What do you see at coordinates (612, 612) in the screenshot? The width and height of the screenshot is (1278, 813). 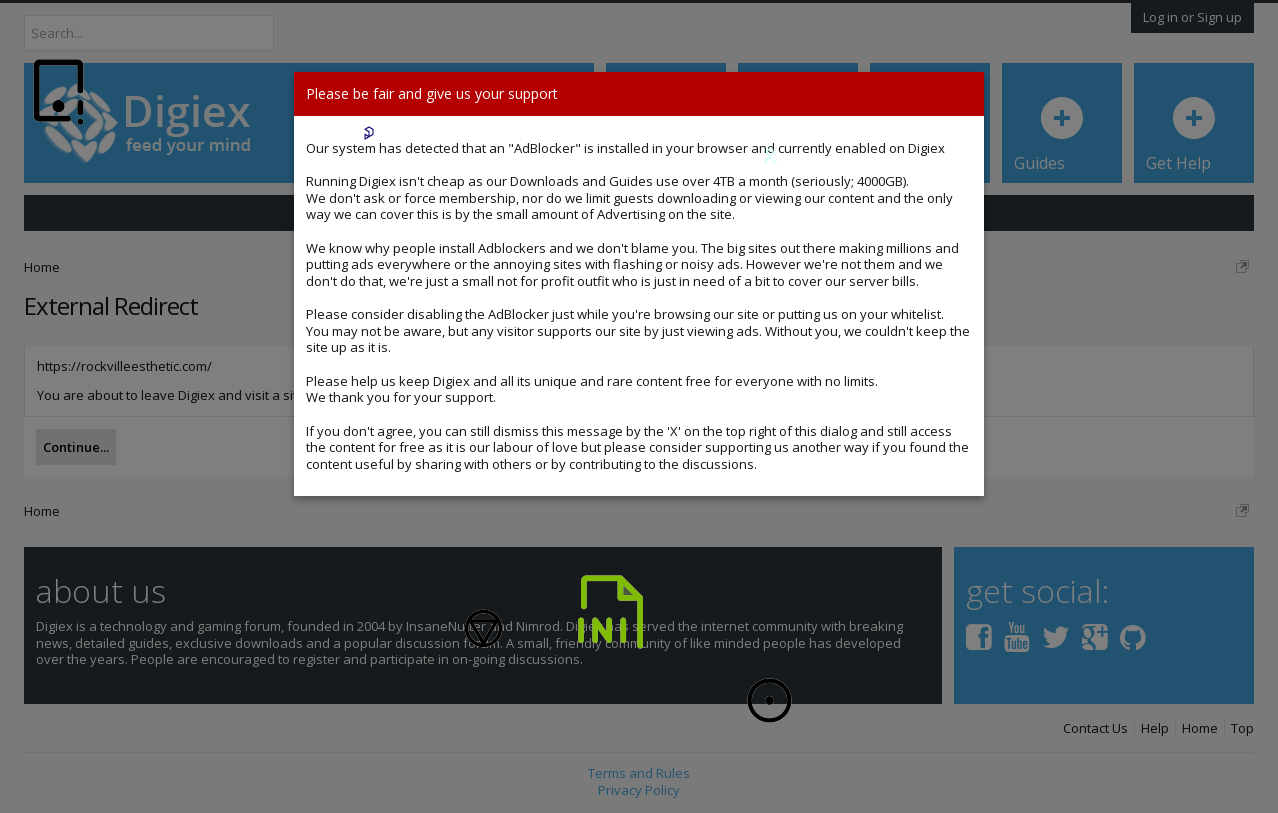 I see `view or open an INI configuration file` at bounding box center [612, 612].